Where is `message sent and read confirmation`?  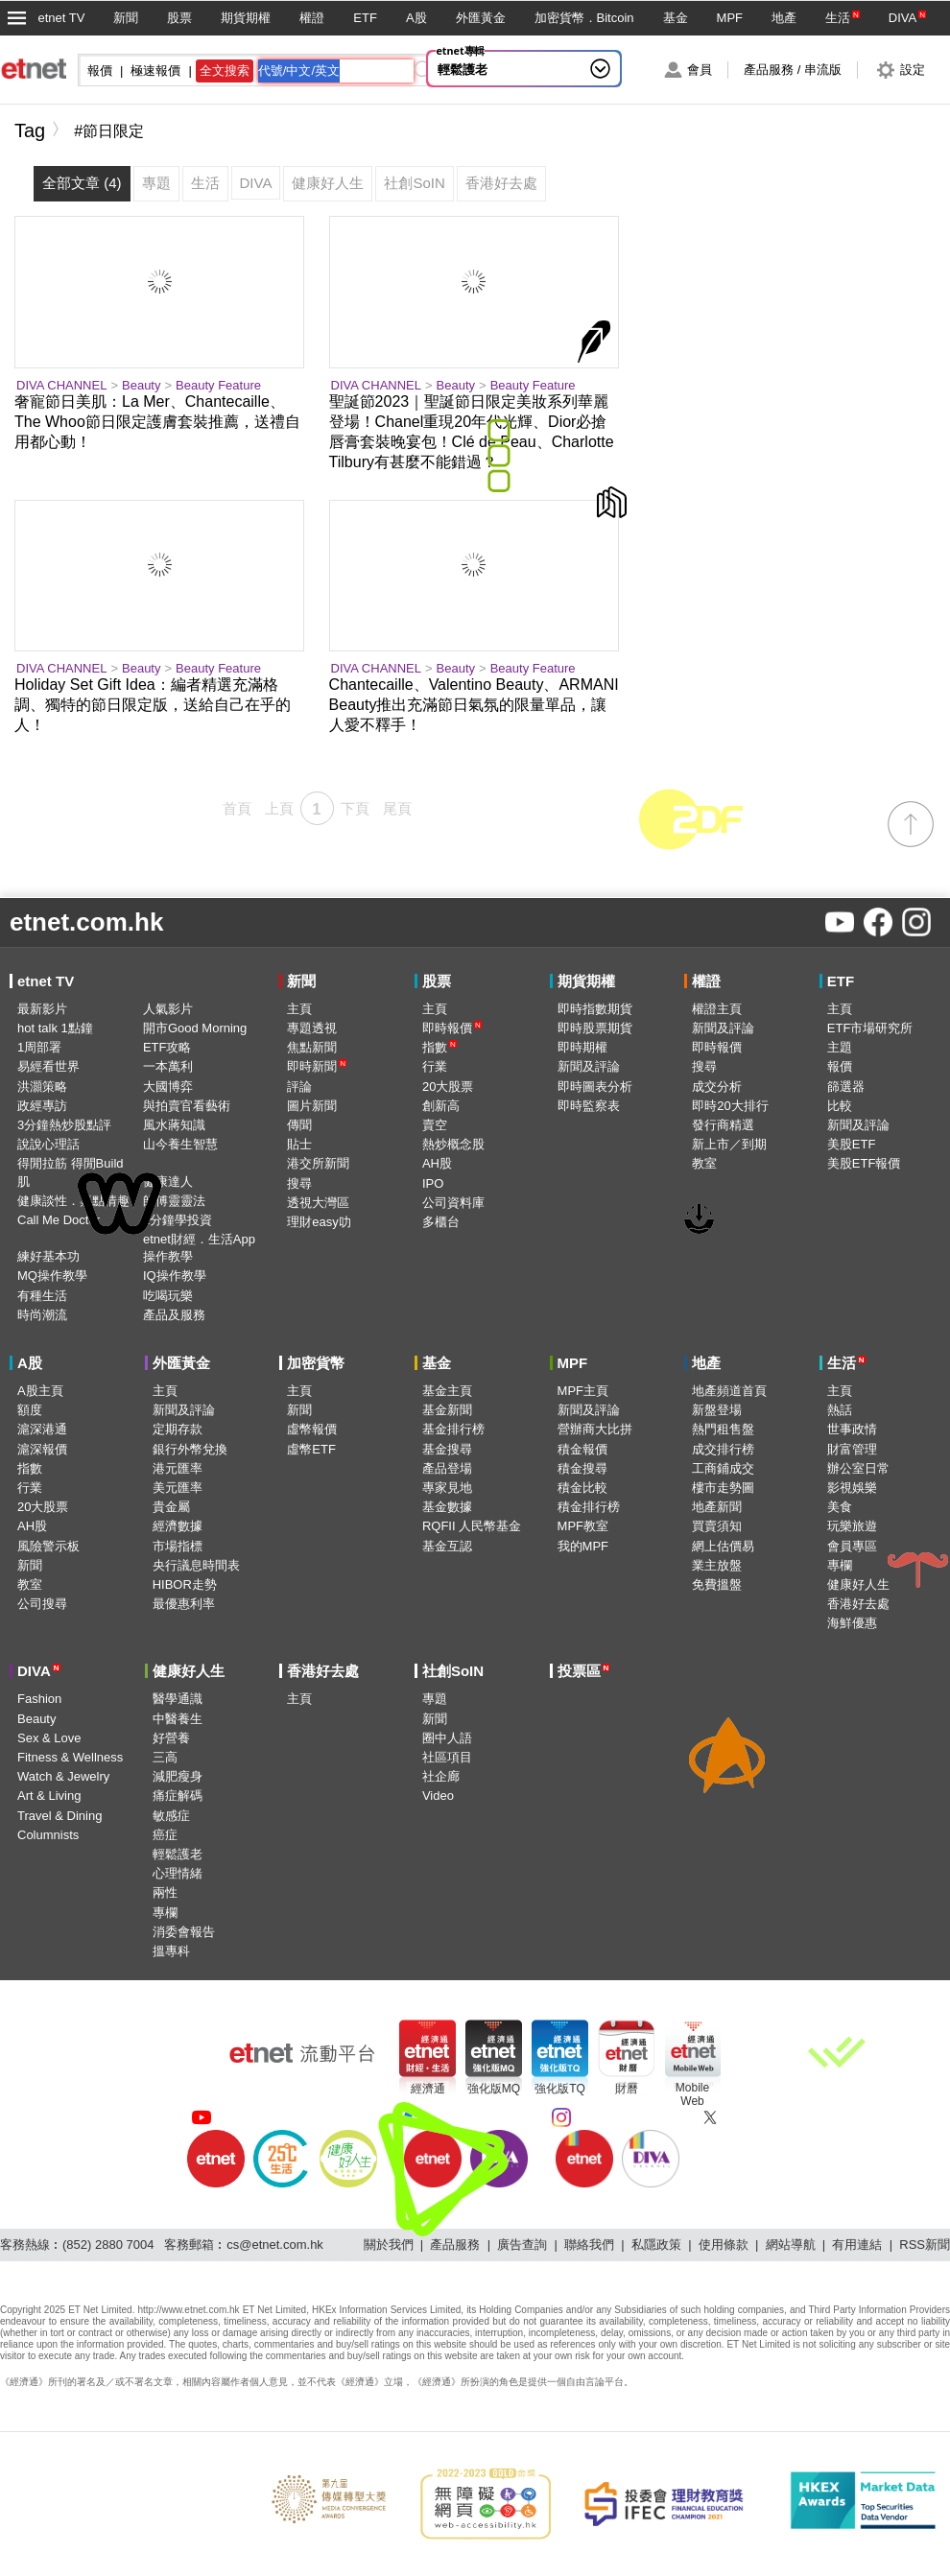 message sent and read confirmation is located at coordinates (837, 2052).